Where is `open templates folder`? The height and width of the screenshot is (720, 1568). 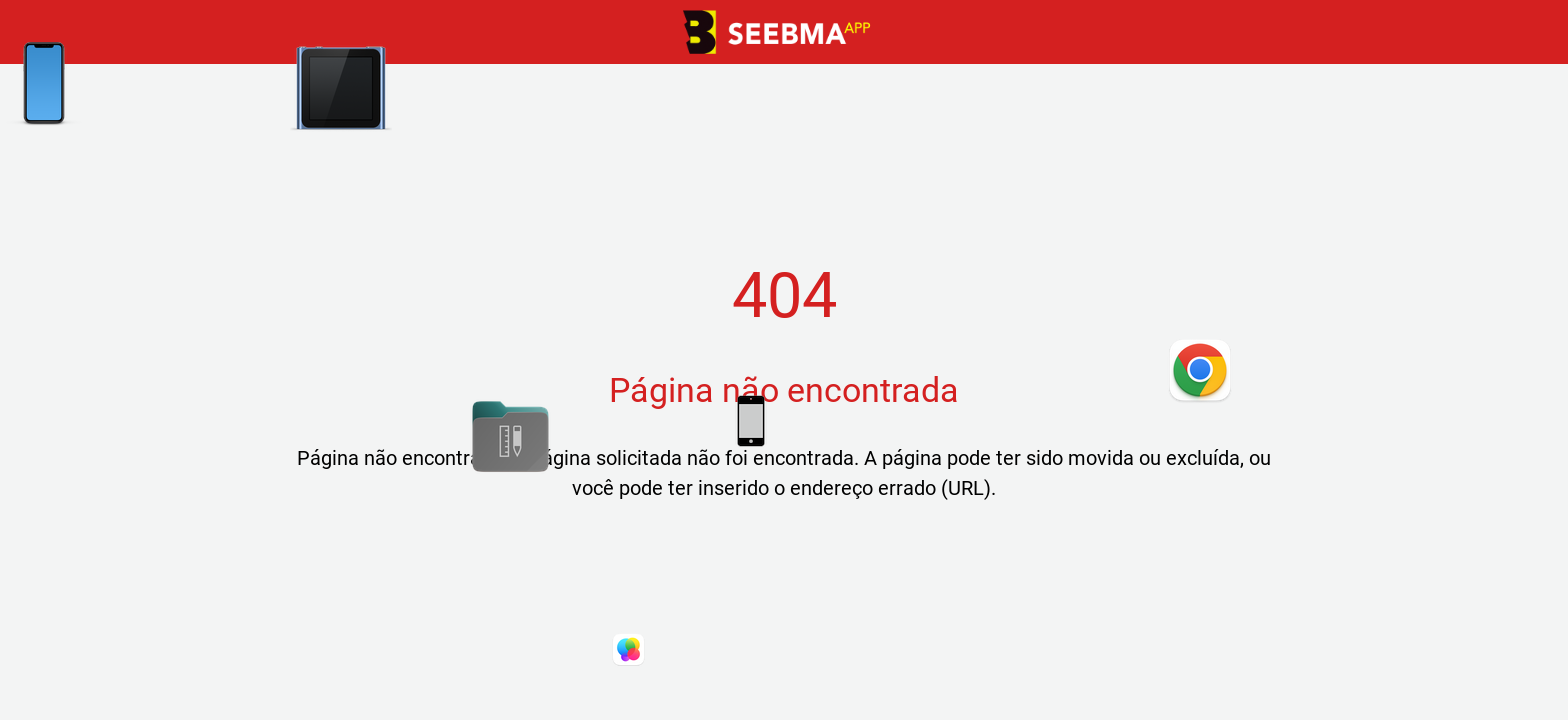
open templates folder is located at coordinates (510, 436).